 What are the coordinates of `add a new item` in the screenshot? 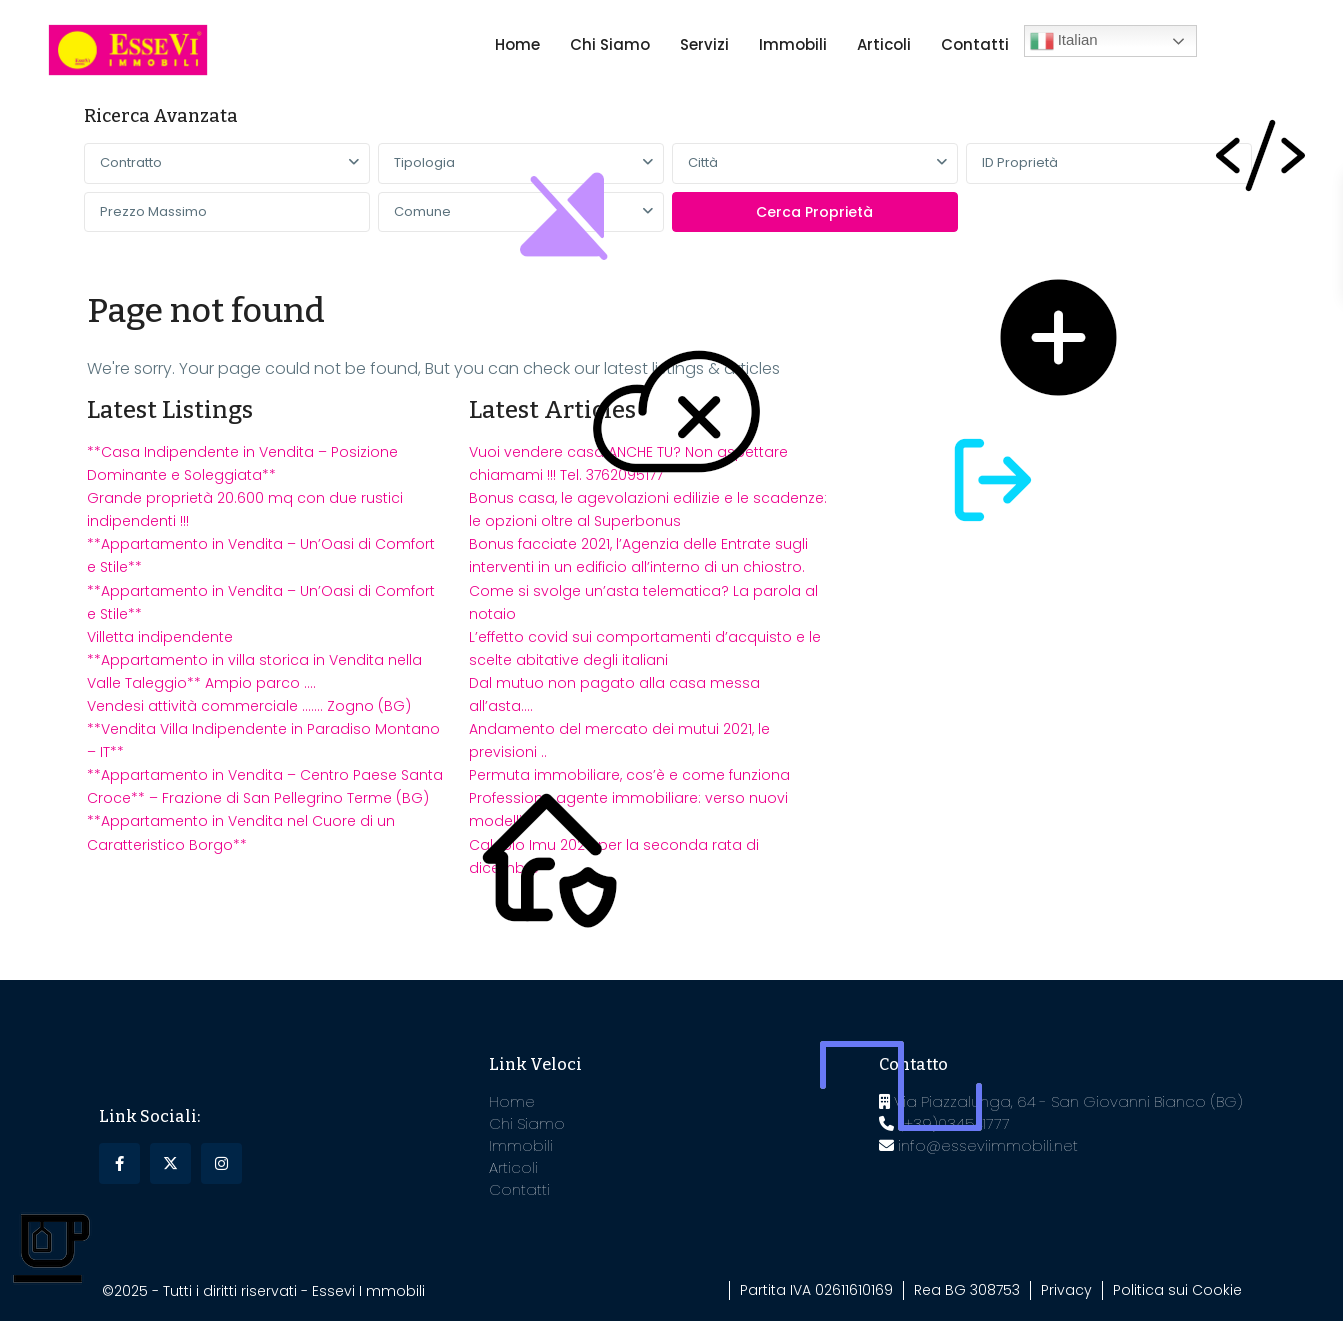 It's located at (1058, 337).